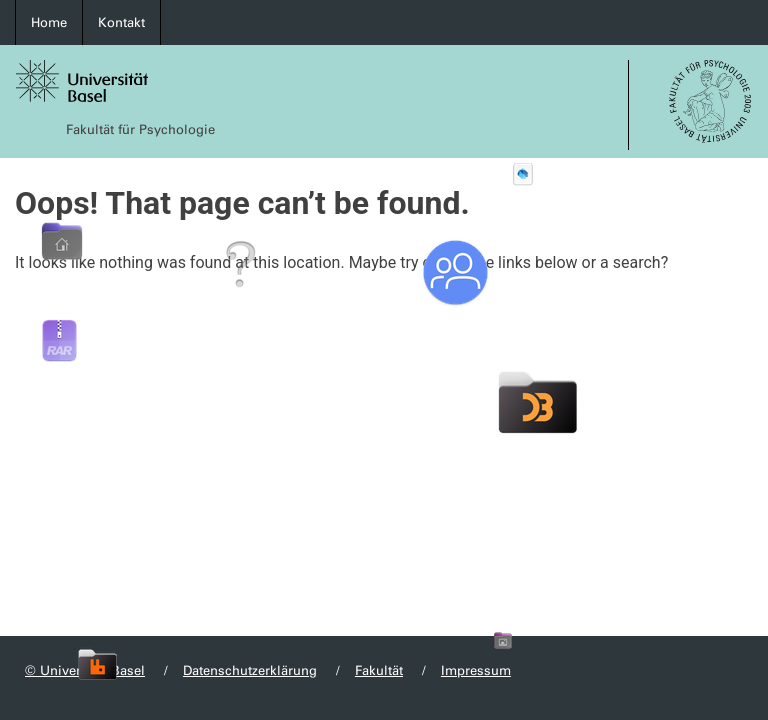 This screenshot has width=768, height=720. Describe the element at coordinates (62, 241) in the screenshot. I see `access your home folder` at that location.